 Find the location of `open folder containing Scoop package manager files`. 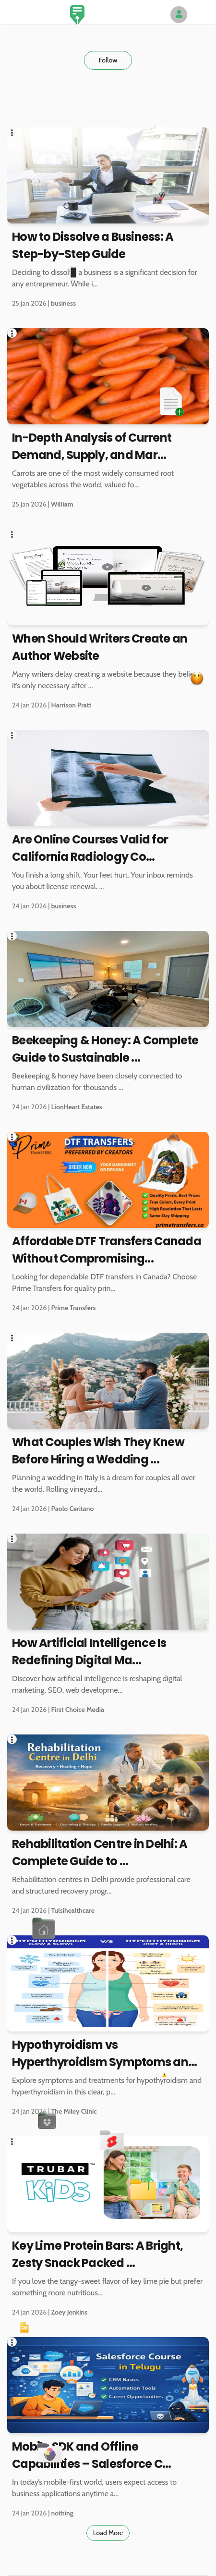

open folder containing Scoop package manager files is located at coordinates (50, 2453).